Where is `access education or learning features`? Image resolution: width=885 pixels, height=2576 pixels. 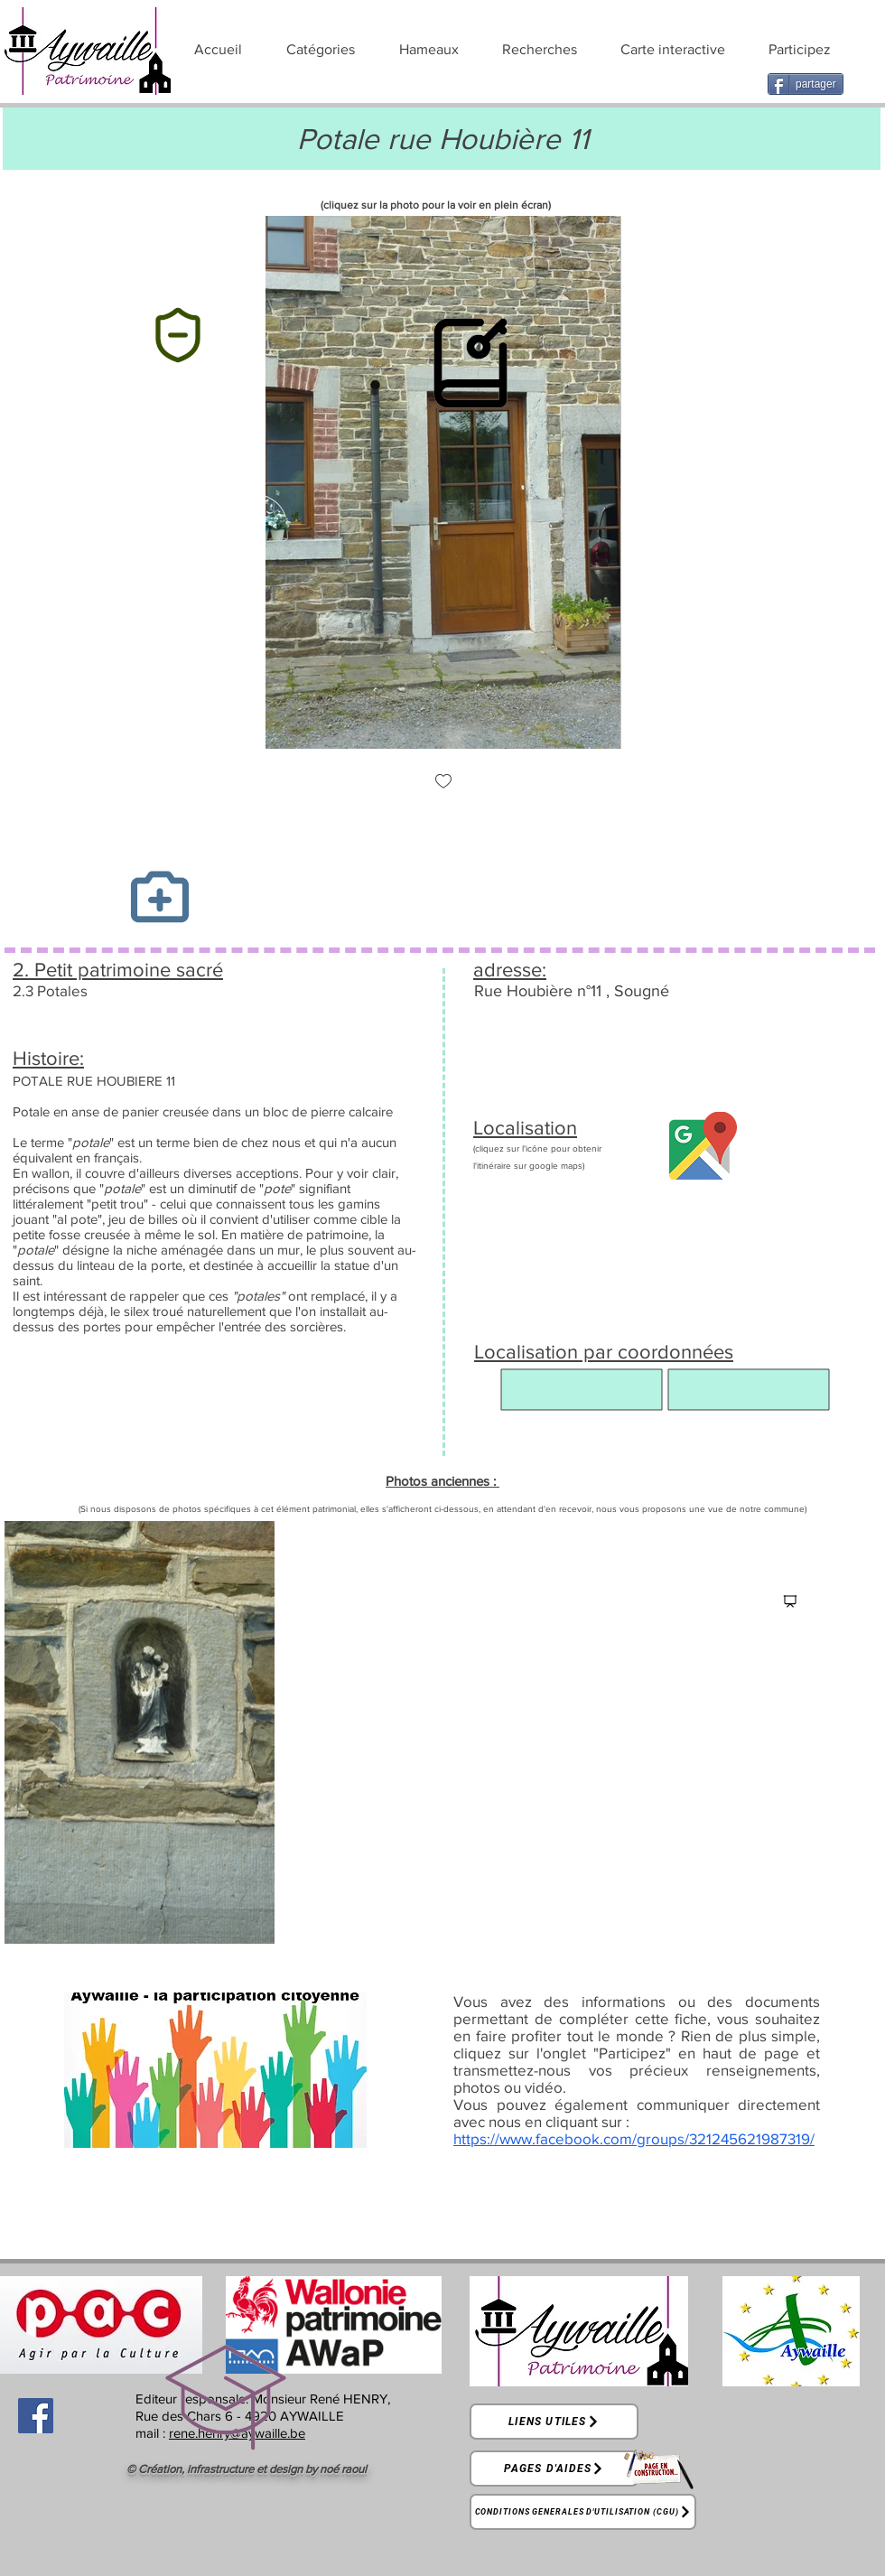
access education or learning features is located at coordinates (226, 2394).